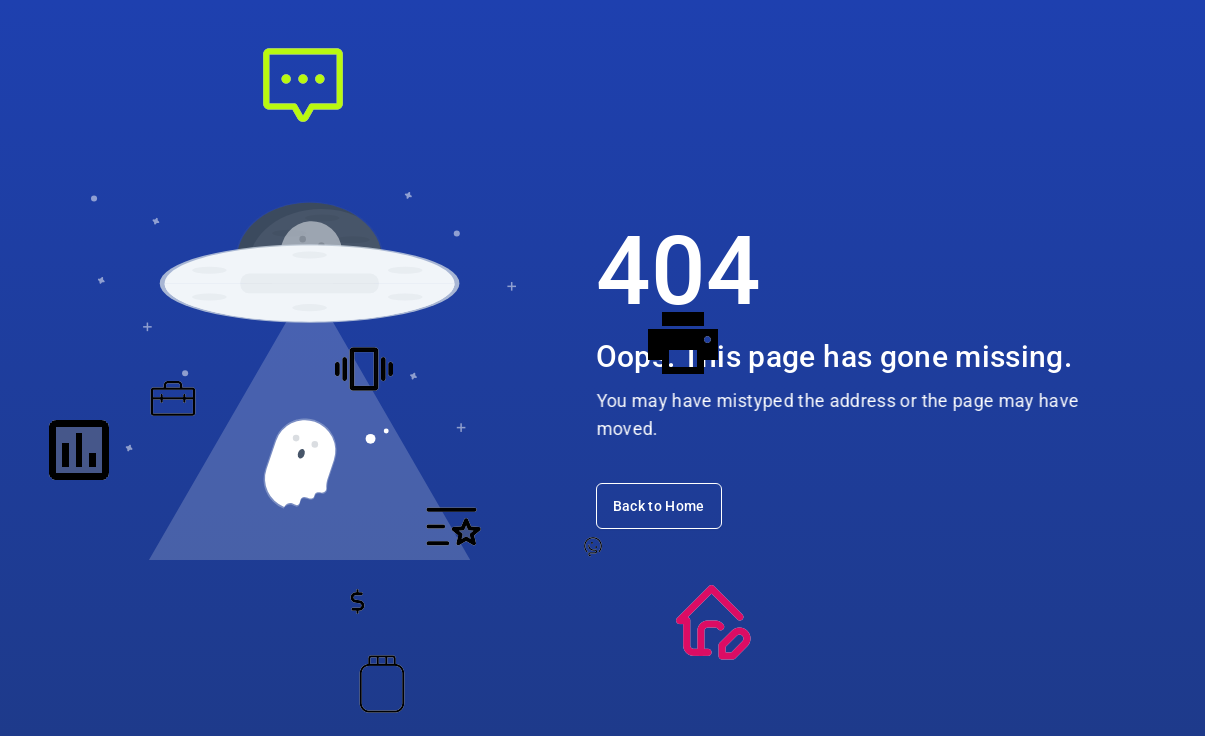 The height and width of the screenshot is (736, 1205). What do you see at coordinates (79, 450) in the screenshot?
I see `insert a chart or graph into a document` at bounding box center [79, 450].